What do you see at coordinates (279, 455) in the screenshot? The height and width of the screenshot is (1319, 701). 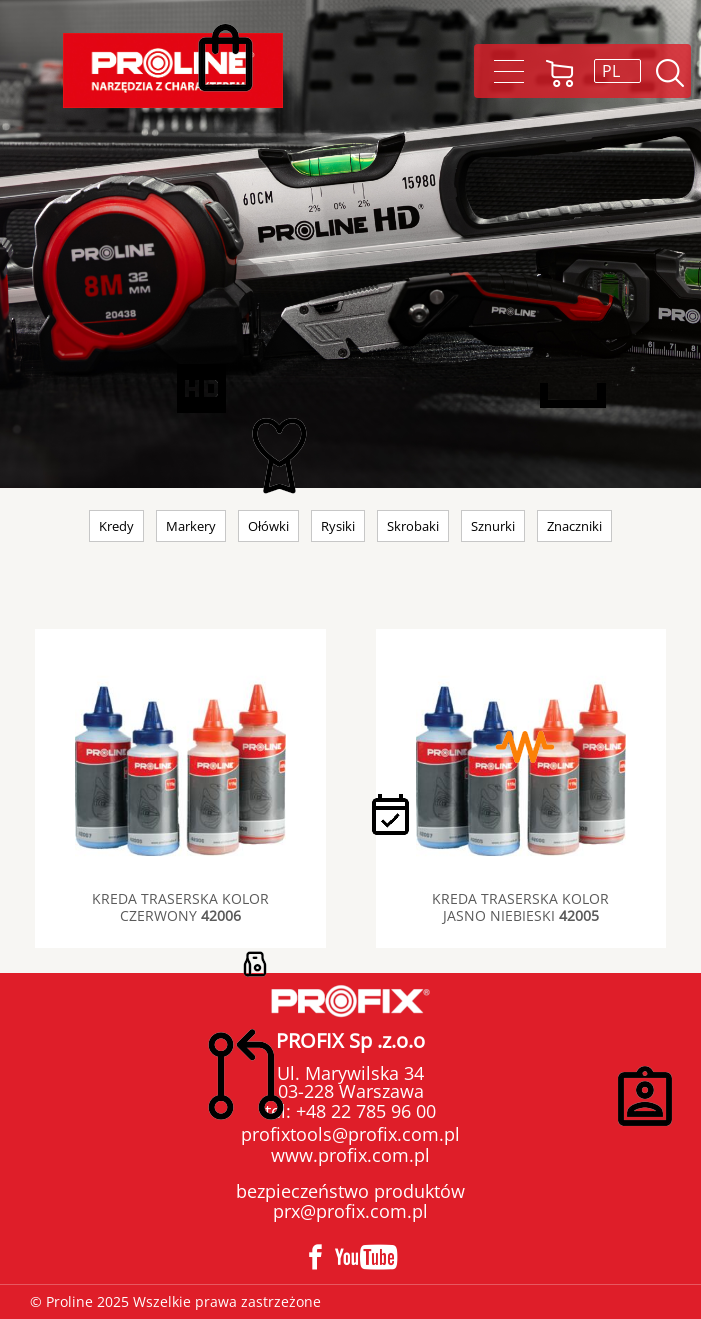 I see `view sponsor tiers and levels` at bounding box center [279, 455].